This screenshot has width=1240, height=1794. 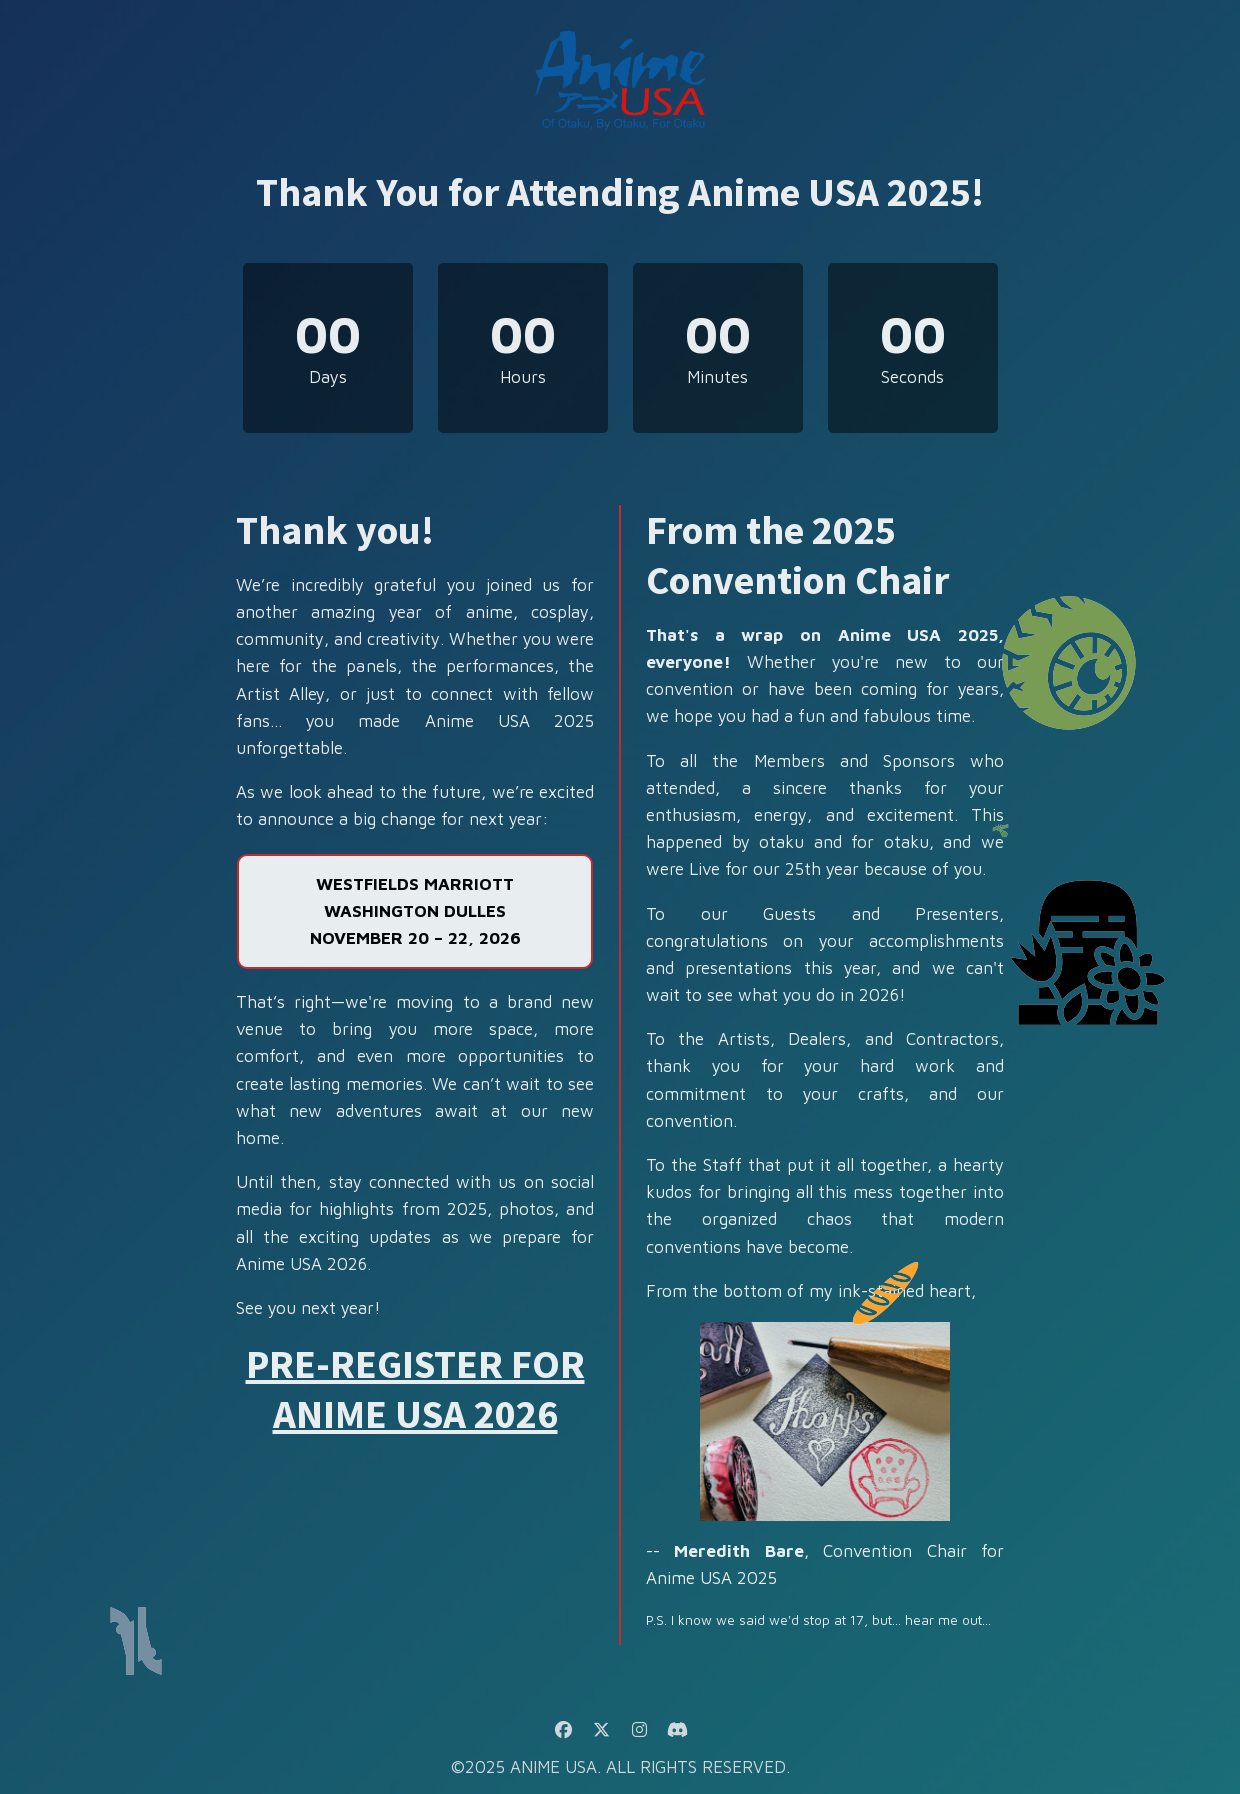 What do you see at coordinates (886, 1293) in the screenshot?
I see `bread or bakery item in a game inventory` at bounding box center [886, 1293].